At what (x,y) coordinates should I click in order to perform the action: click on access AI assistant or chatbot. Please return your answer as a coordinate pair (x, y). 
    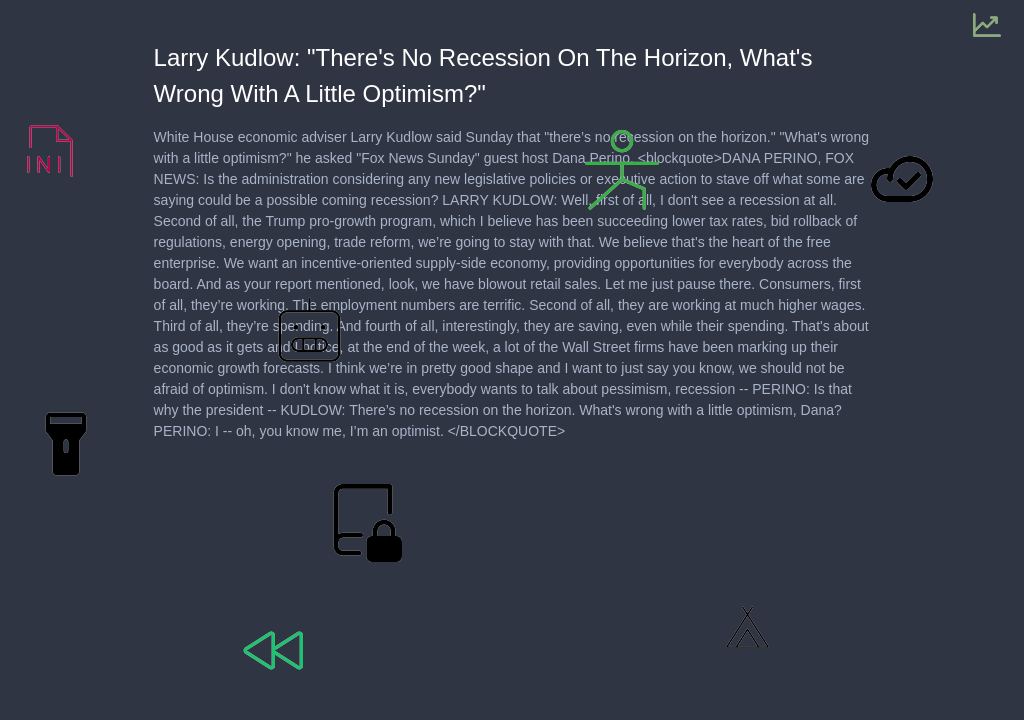
    Looking at the image, I should click on (309, 333).